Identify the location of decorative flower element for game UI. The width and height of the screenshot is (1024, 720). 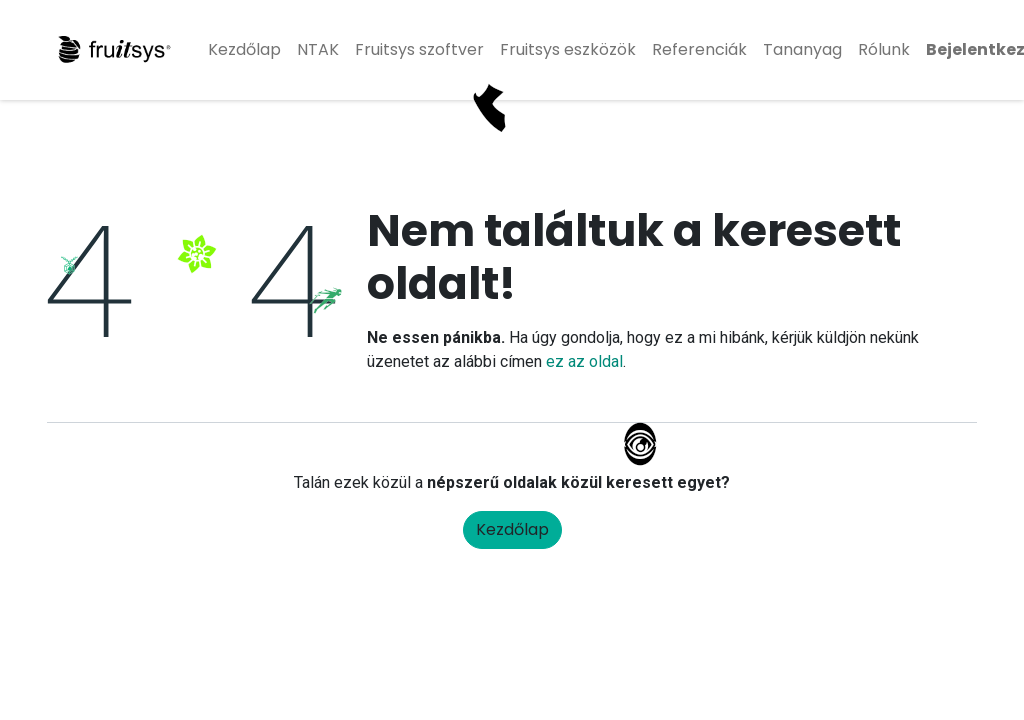
(197, 254).